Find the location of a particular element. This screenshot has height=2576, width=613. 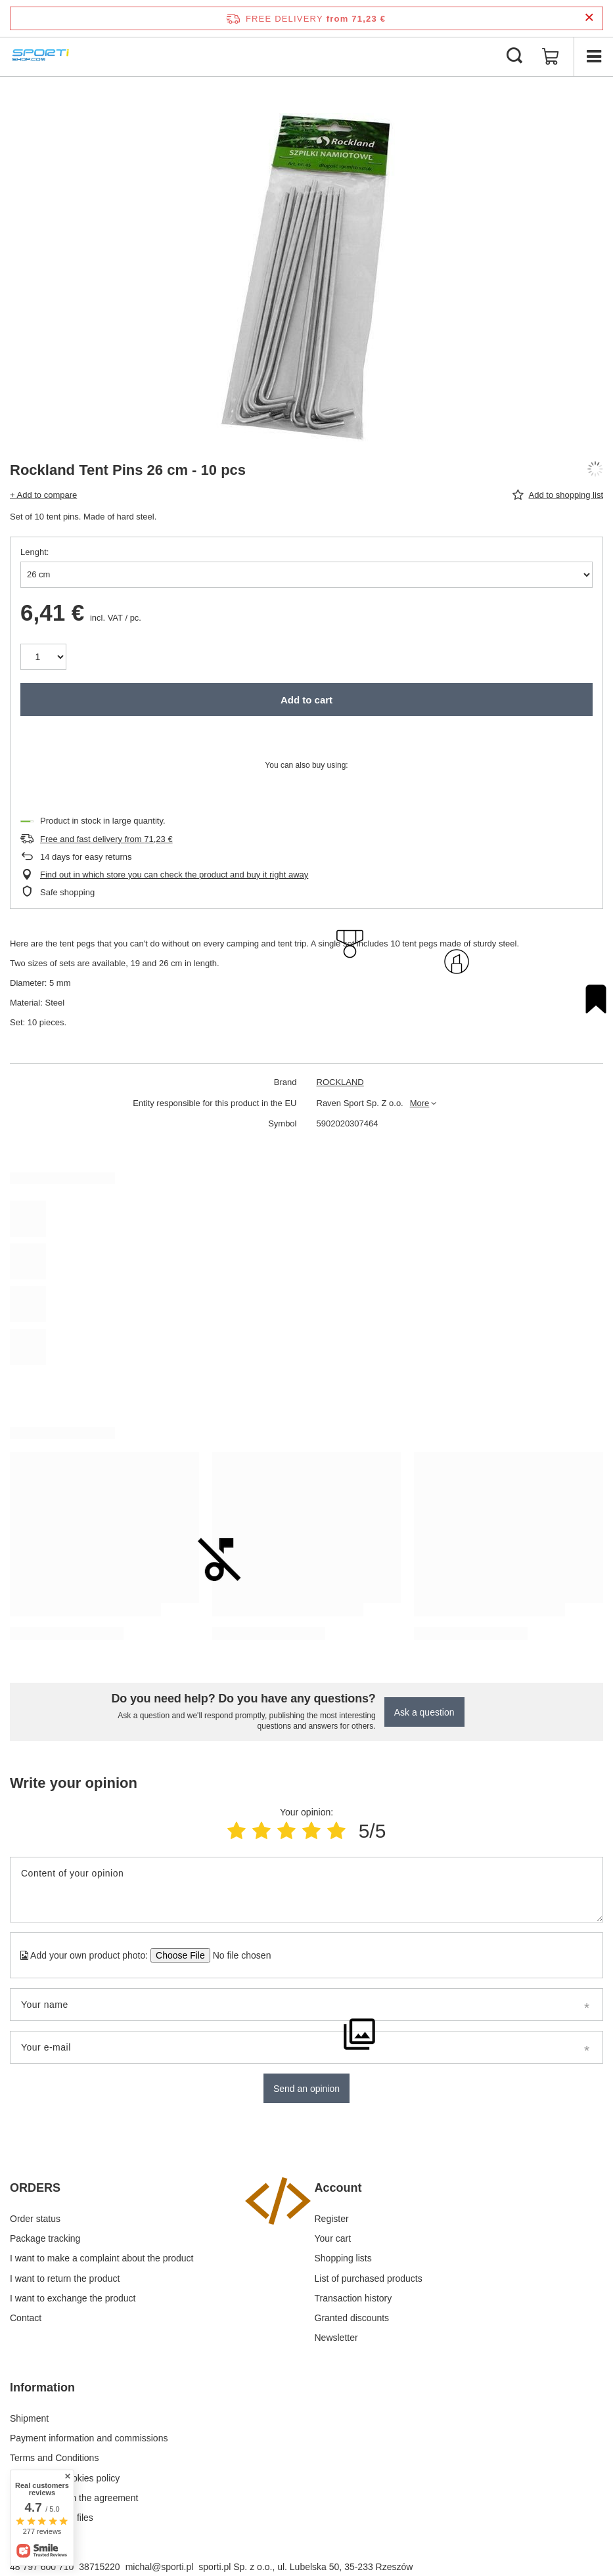

view achievements or awards is located at coordinates (350, 942).